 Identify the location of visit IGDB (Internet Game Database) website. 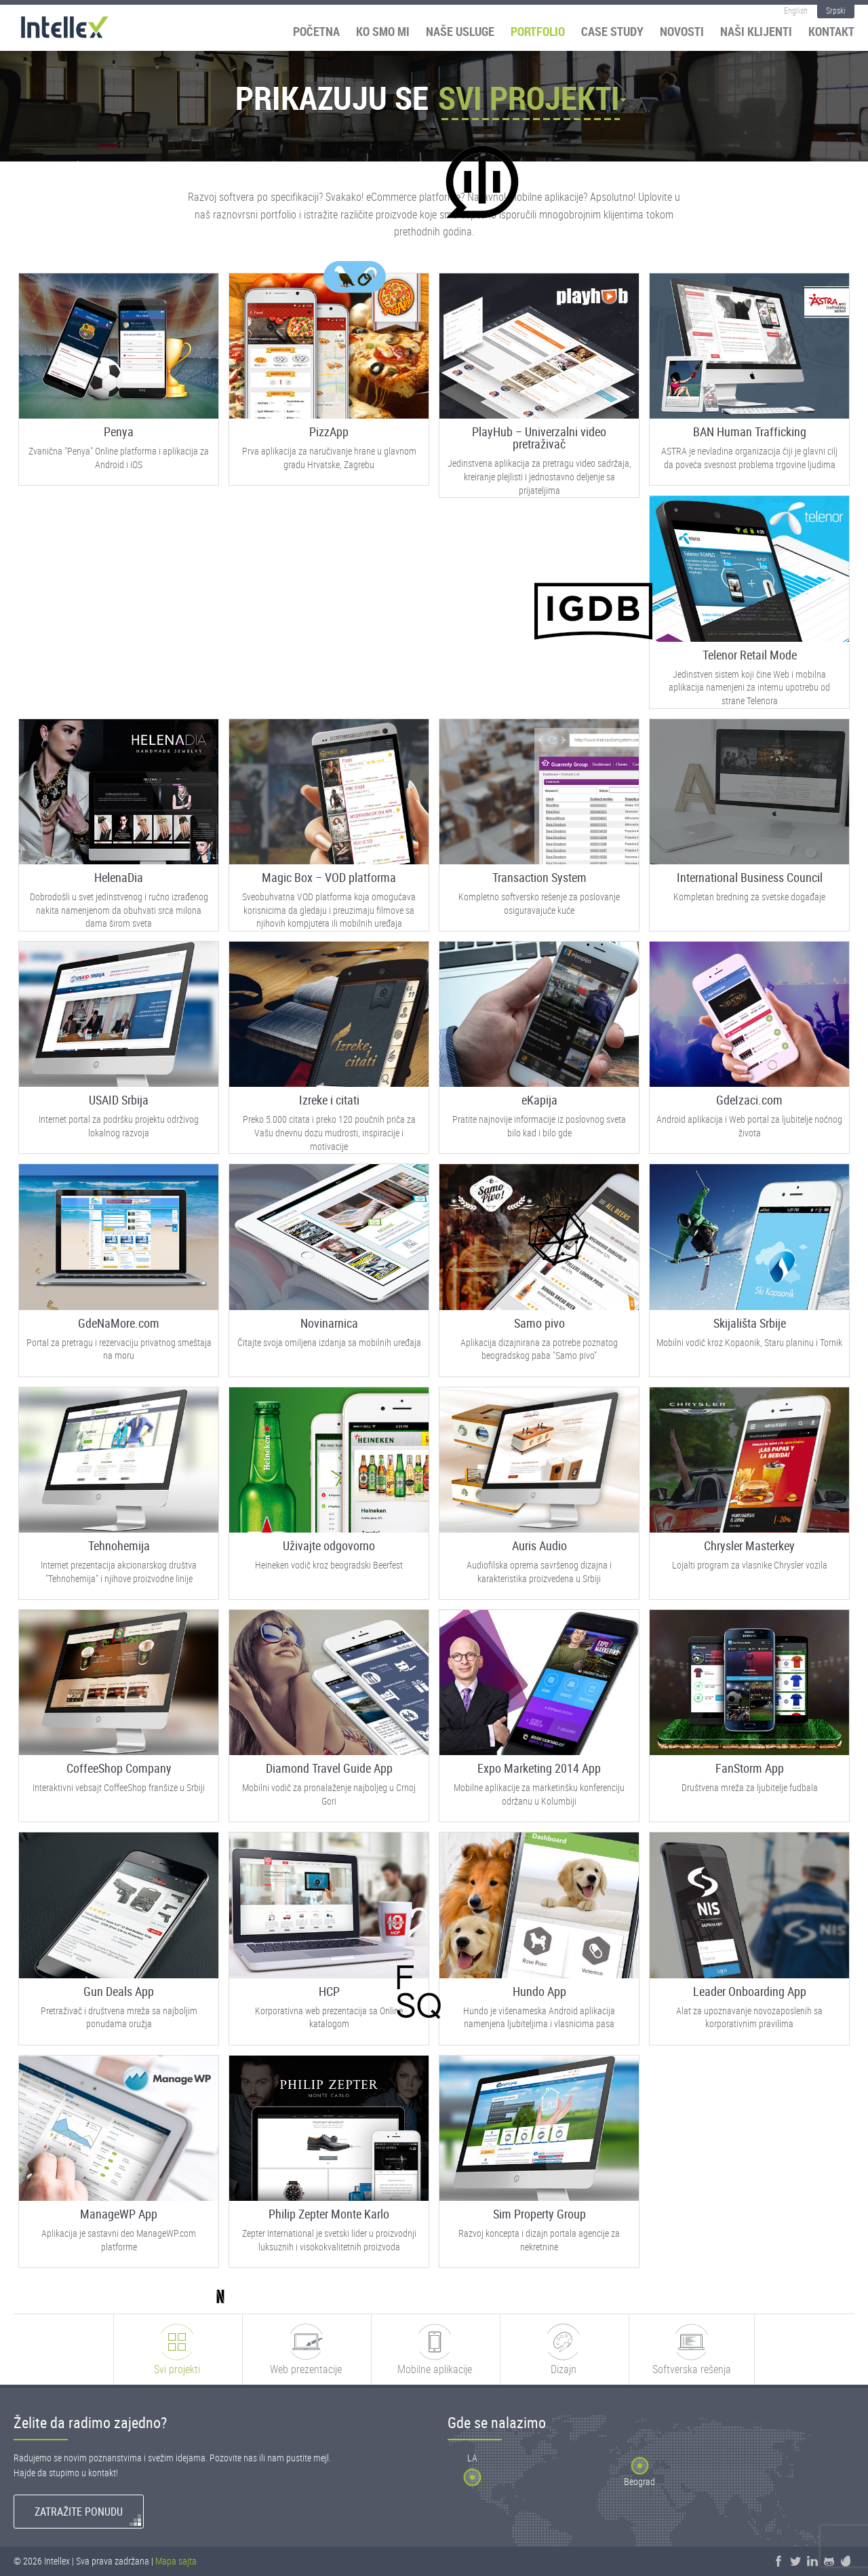
(593, 611).